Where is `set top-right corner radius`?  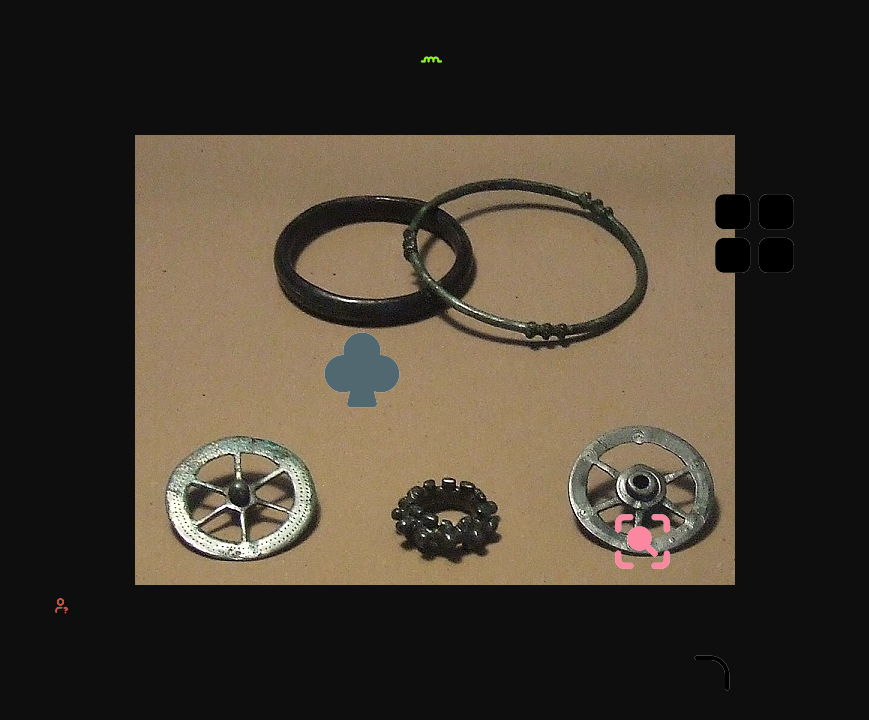
set top-right corner radius is located at coordinates (712, 673).